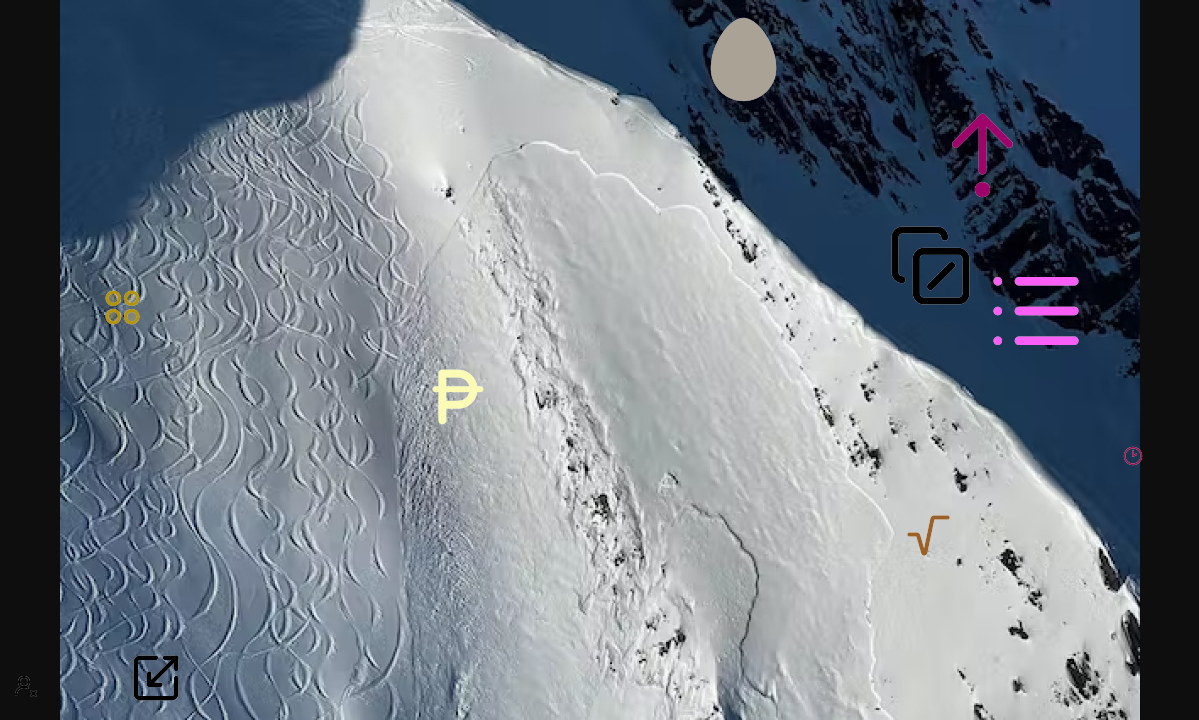 This screenshot has width=1199, height=720. What do you see at coordinates (26, 686) in the screenshot?
I see `remove a user or contact` at bounding box center [26, 686].